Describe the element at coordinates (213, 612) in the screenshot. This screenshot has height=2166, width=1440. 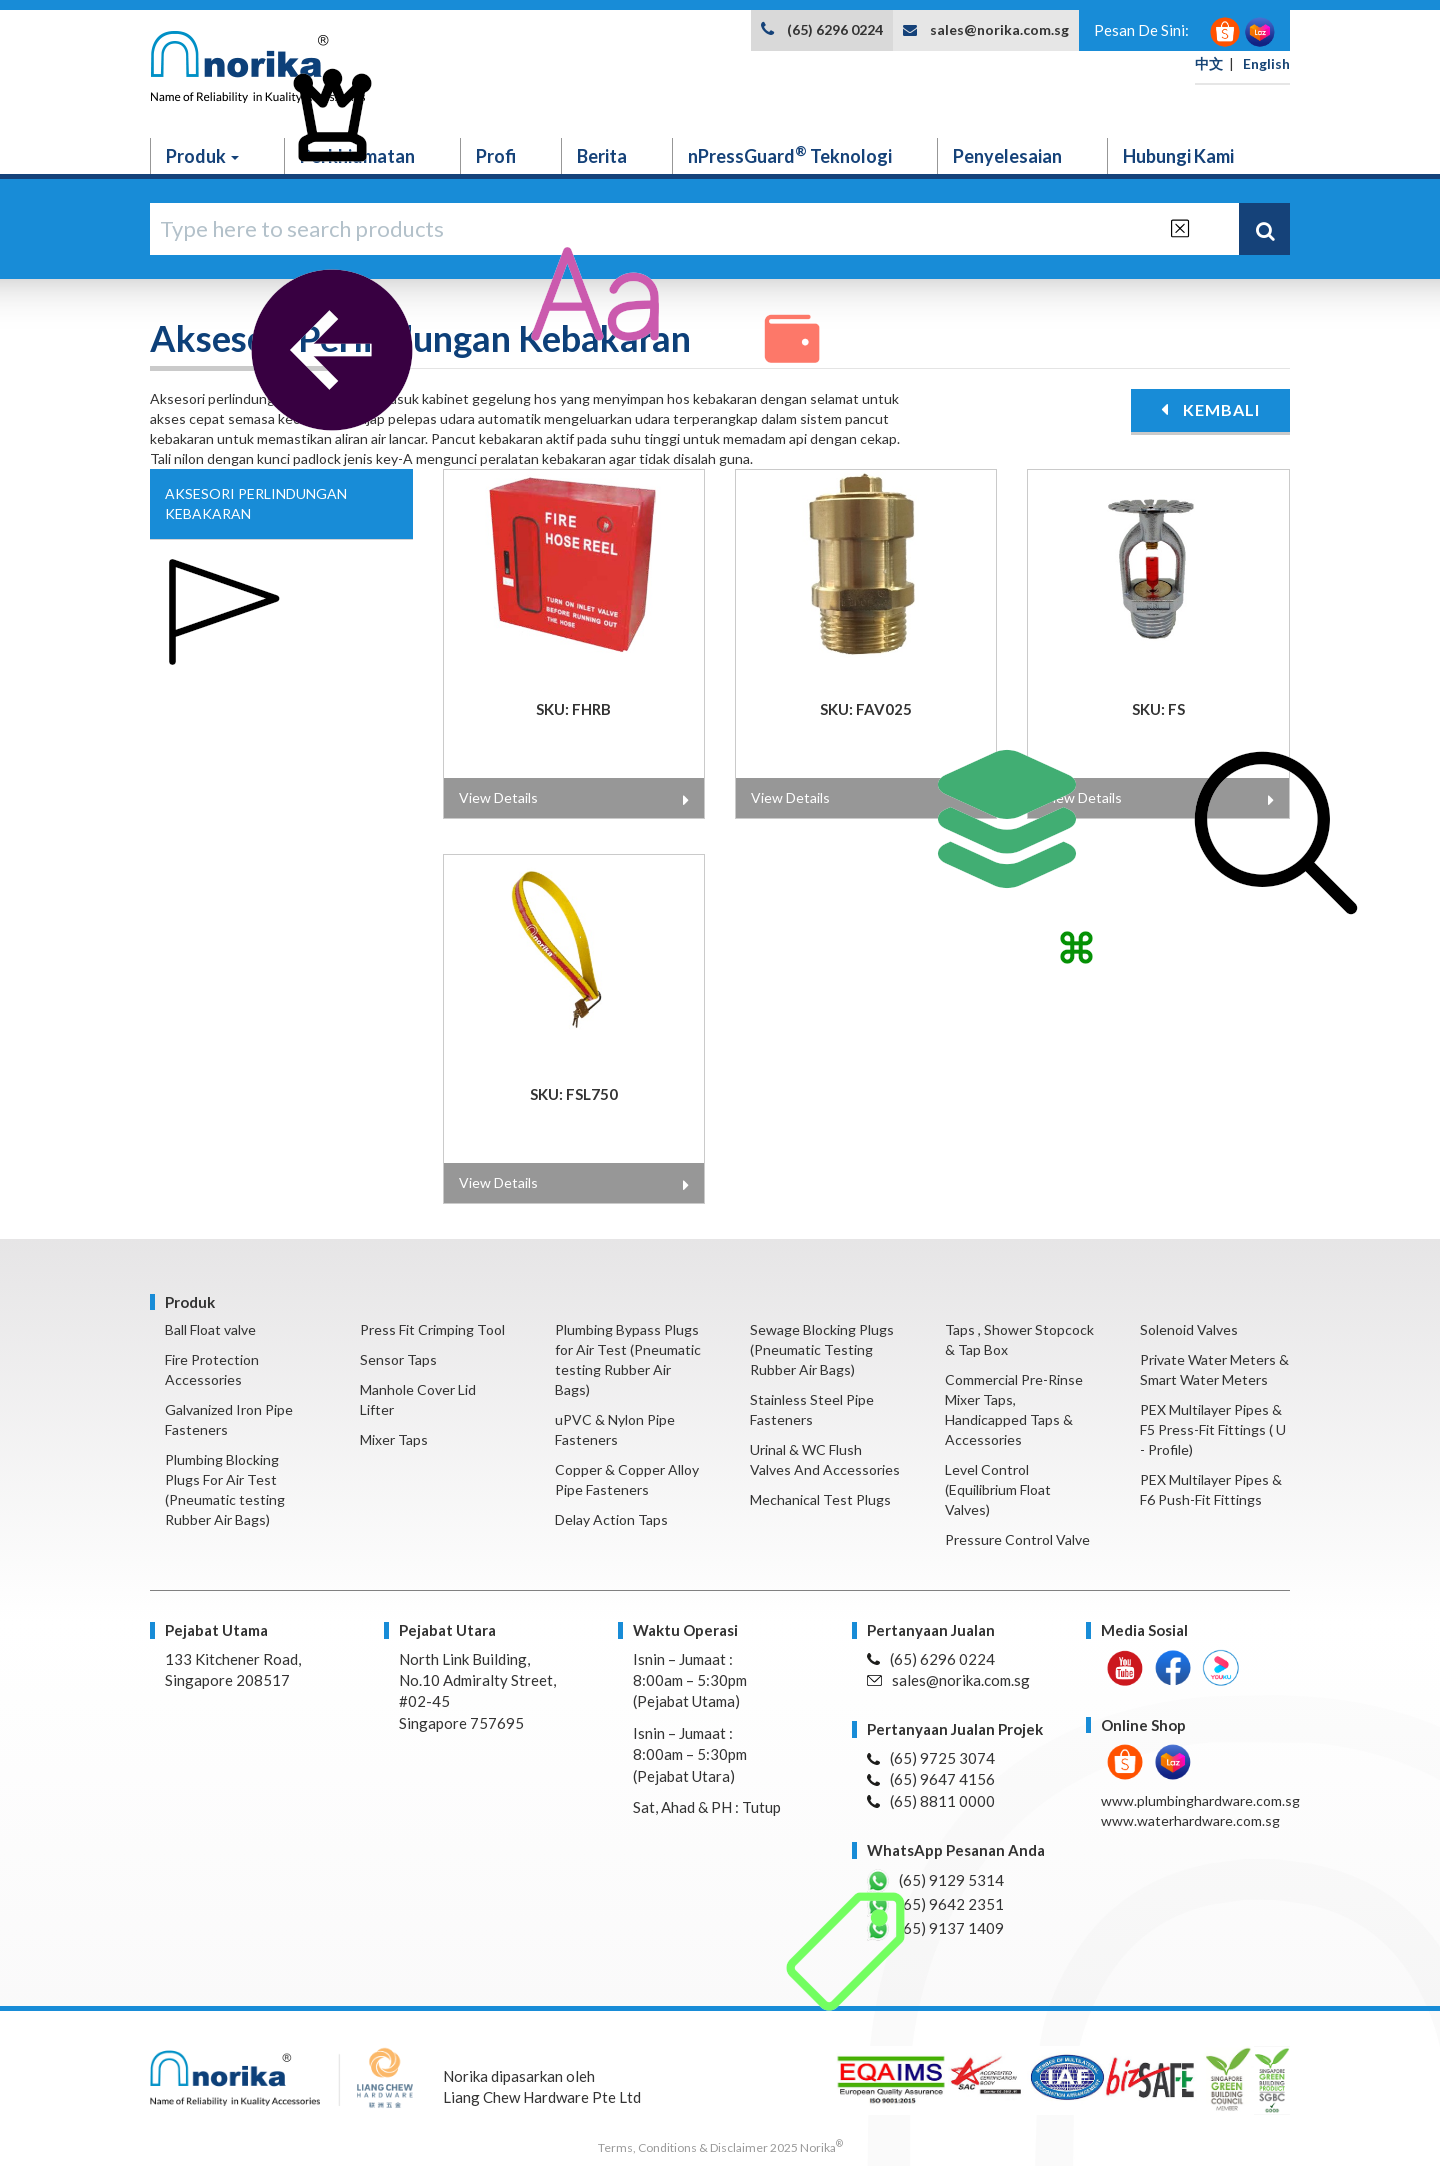
I see `flag or bookmark an item` at that location.